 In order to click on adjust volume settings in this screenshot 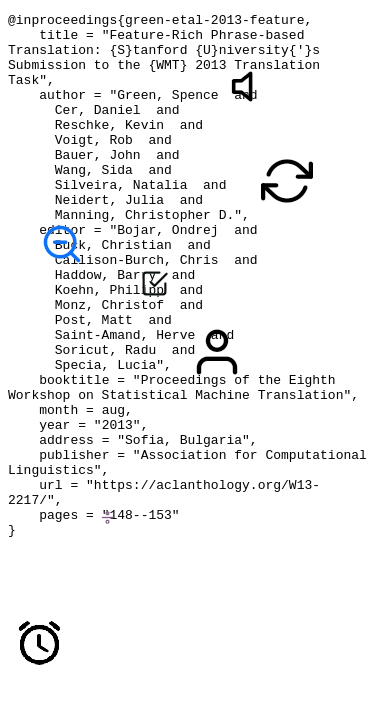, I will do `click(252, 86)`.